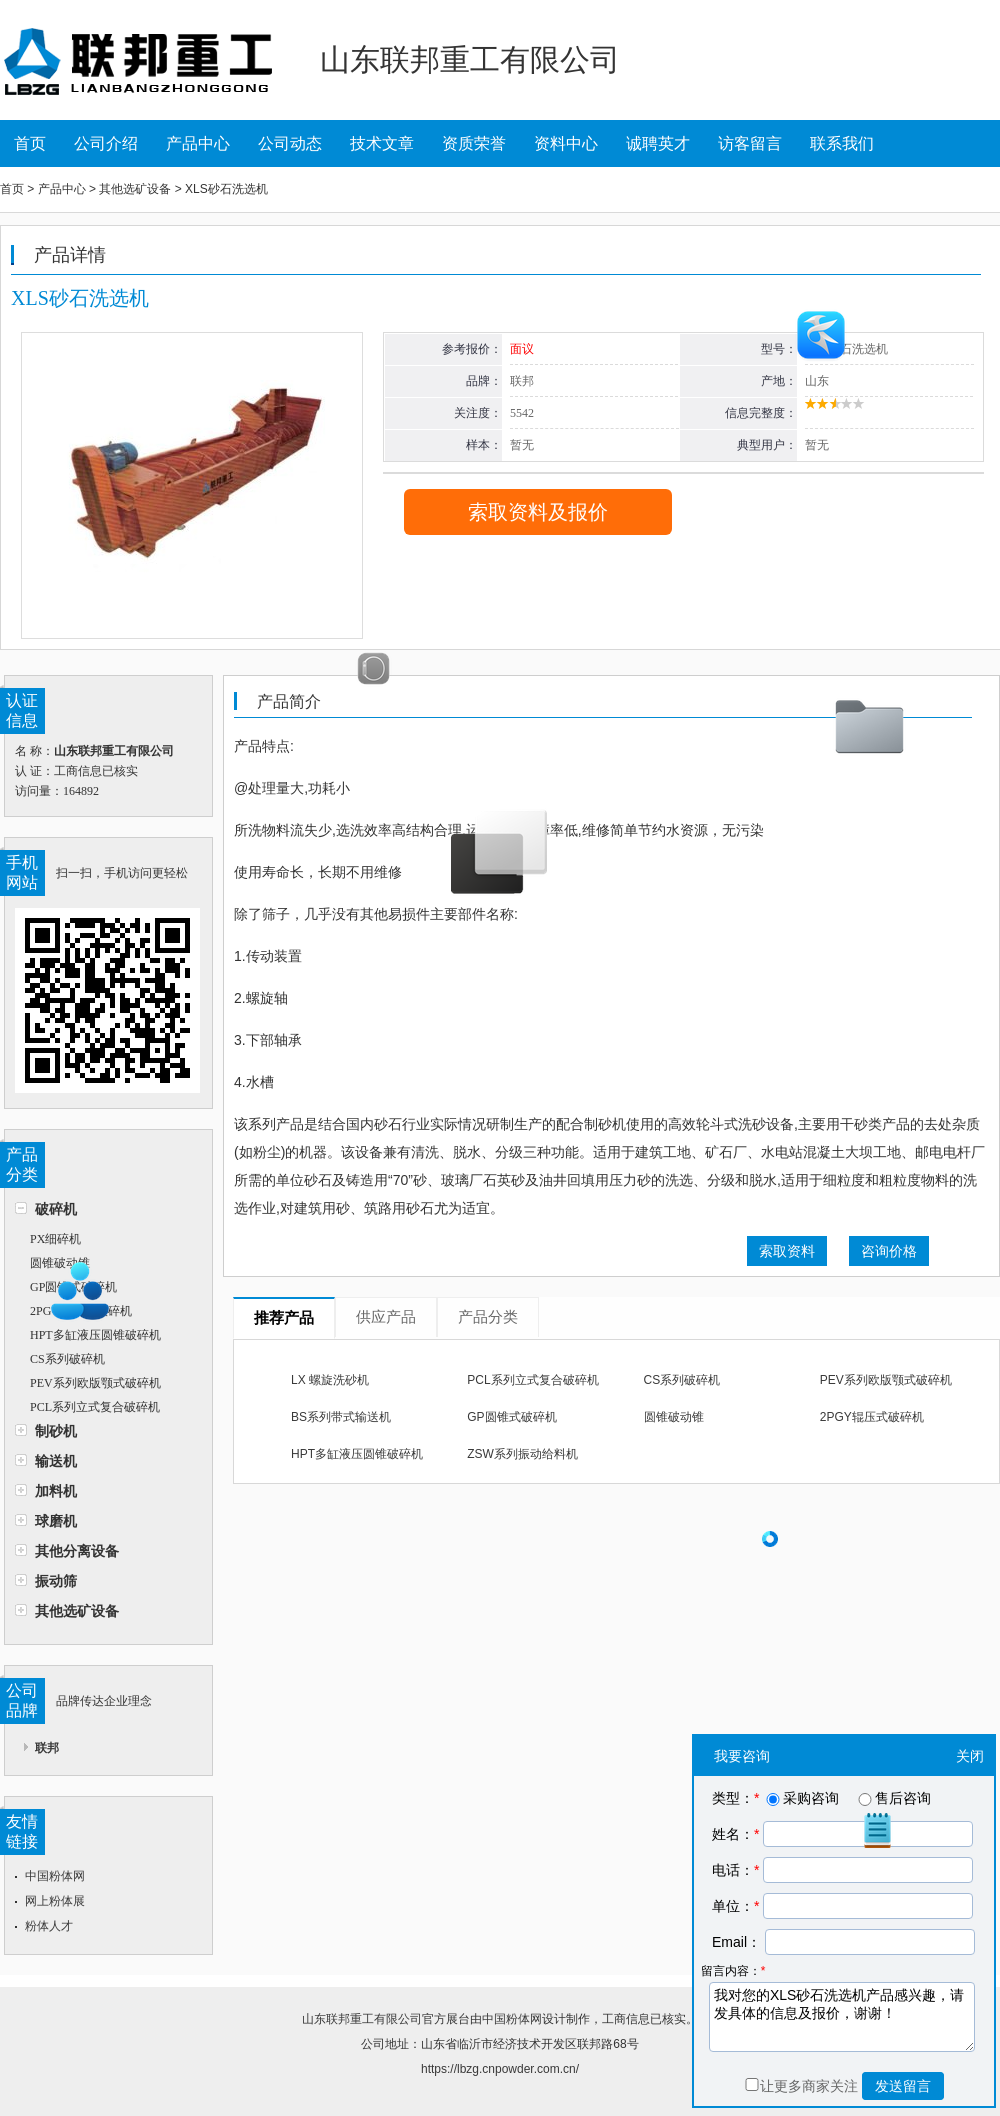 The image size is (1000, 2116). Describe the element at coordinates (373, 668) in the screenshot. I see `open the Apple Watch companion app` at that location.